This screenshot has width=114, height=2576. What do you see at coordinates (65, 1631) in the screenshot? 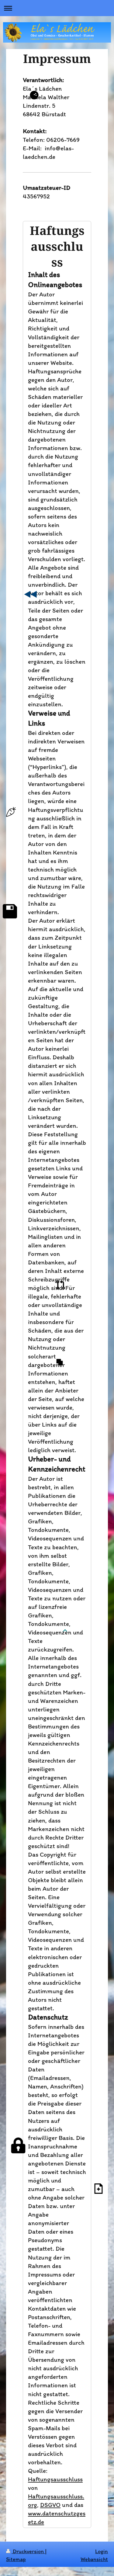
I see `collapse an expanded section` at bounding box center [65, 1631].